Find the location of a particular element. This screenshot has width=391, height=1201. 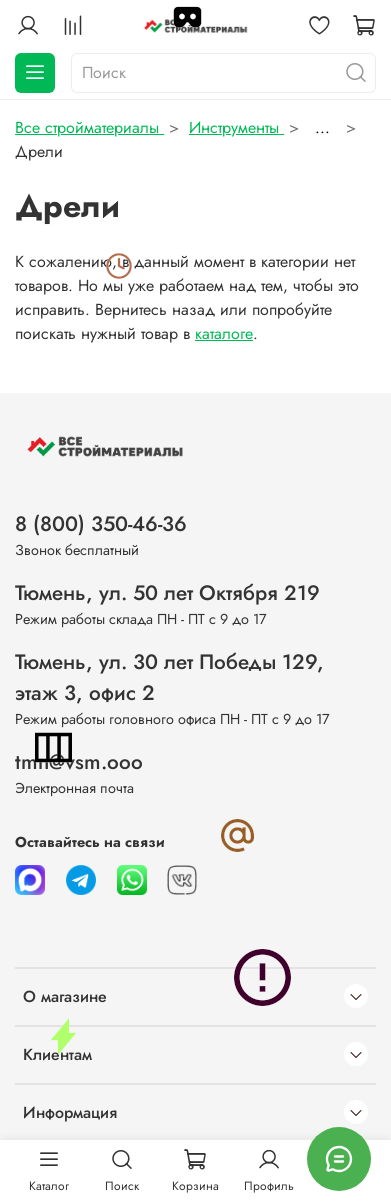

indicates quick actions or instant features is located at coordinates (63, 1036).